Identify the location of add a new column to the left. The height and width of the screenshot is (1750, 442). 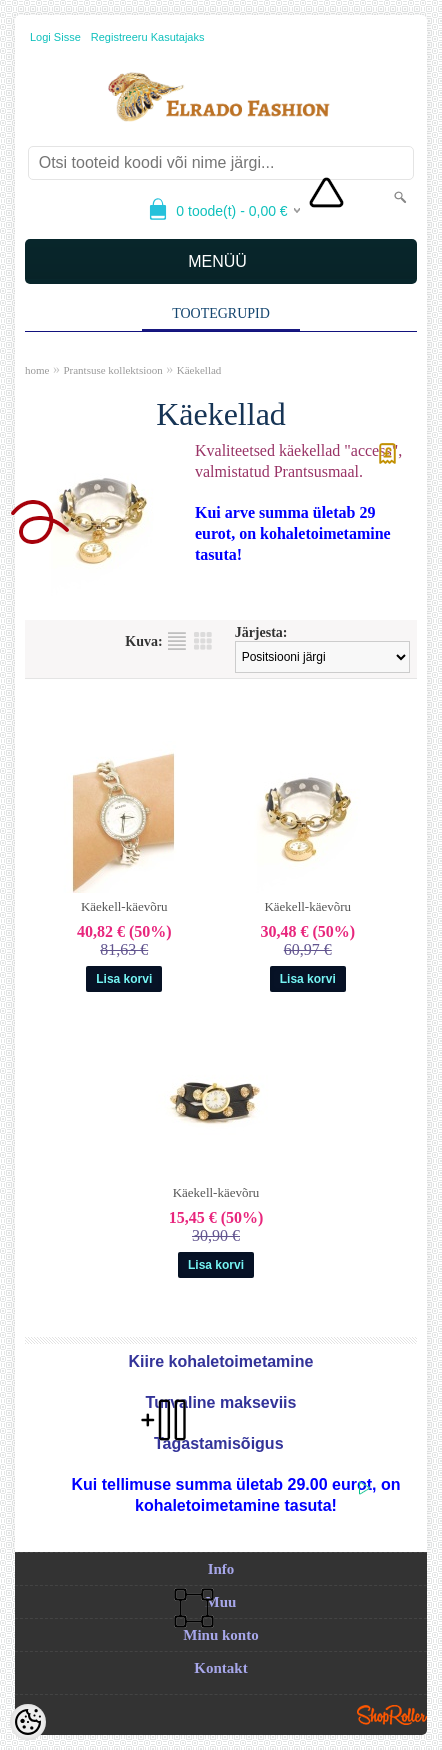
(167, 1420).